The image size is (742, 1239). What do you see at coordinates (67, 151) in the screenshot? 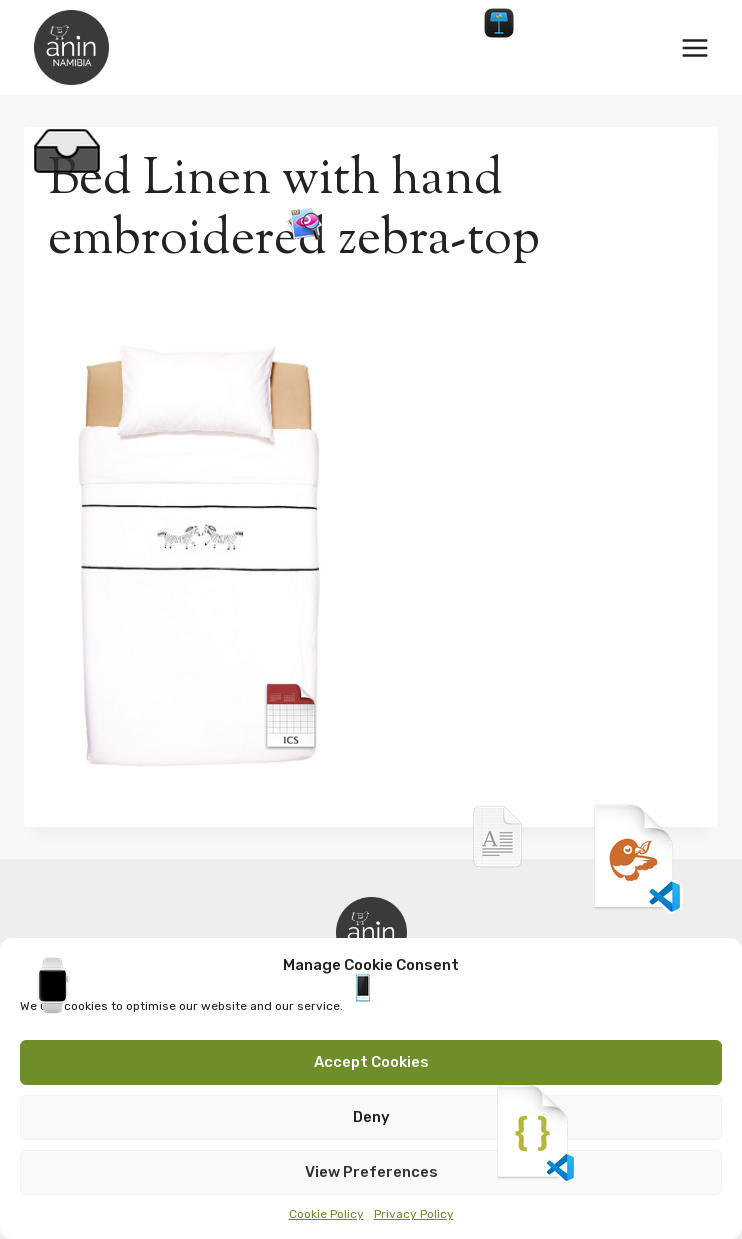
I see `view your inbox messages` at bounding box center [67, 151].